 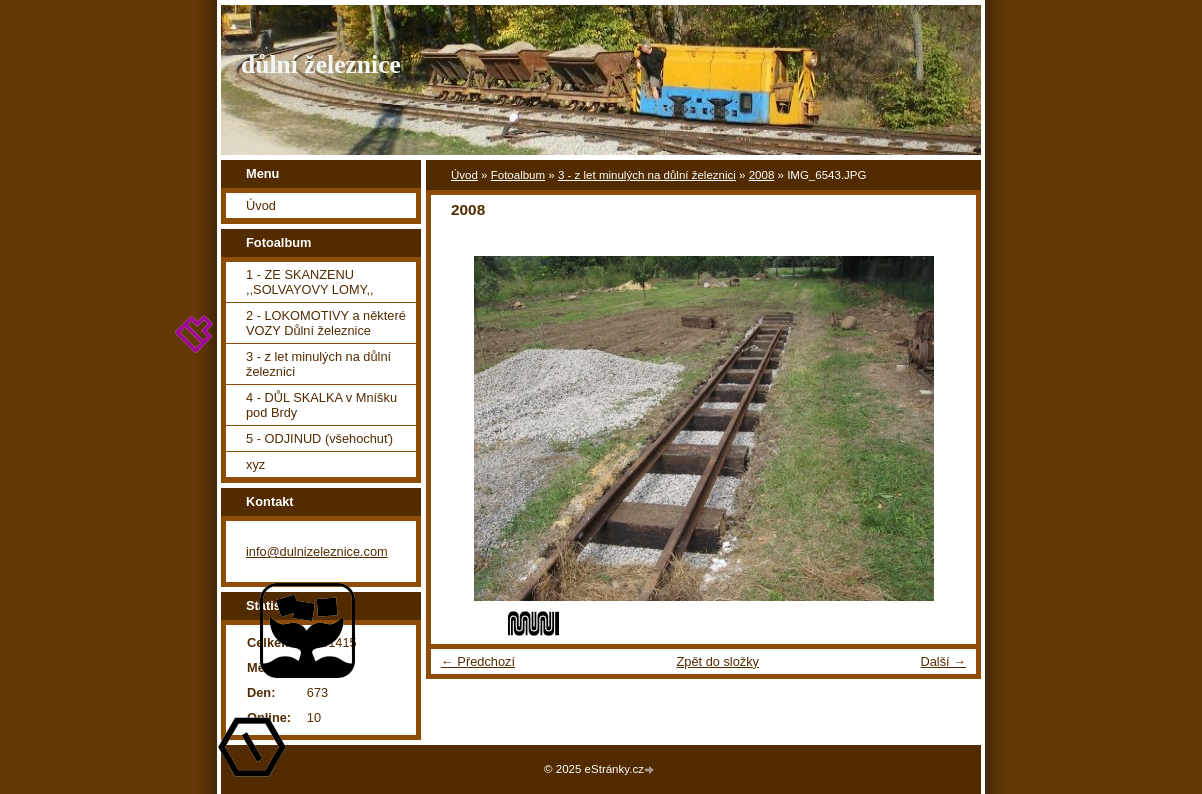 I want to click on access system settings, so click(x=252, y=747).